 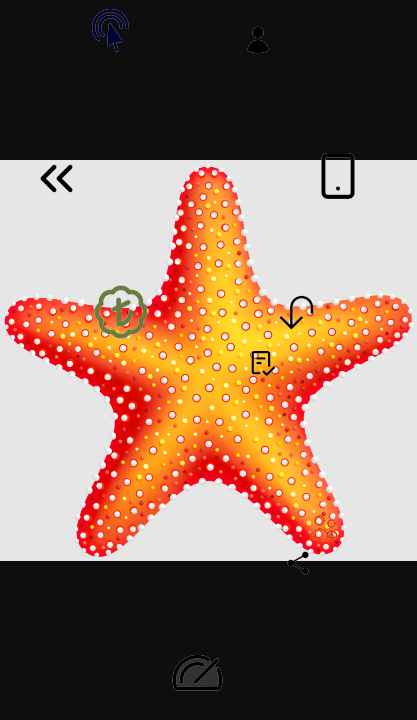 What do you see at coordinates (296, 312) in the screenshot?
I see `redo or repeat the last action` at bounding box center [296, 312].